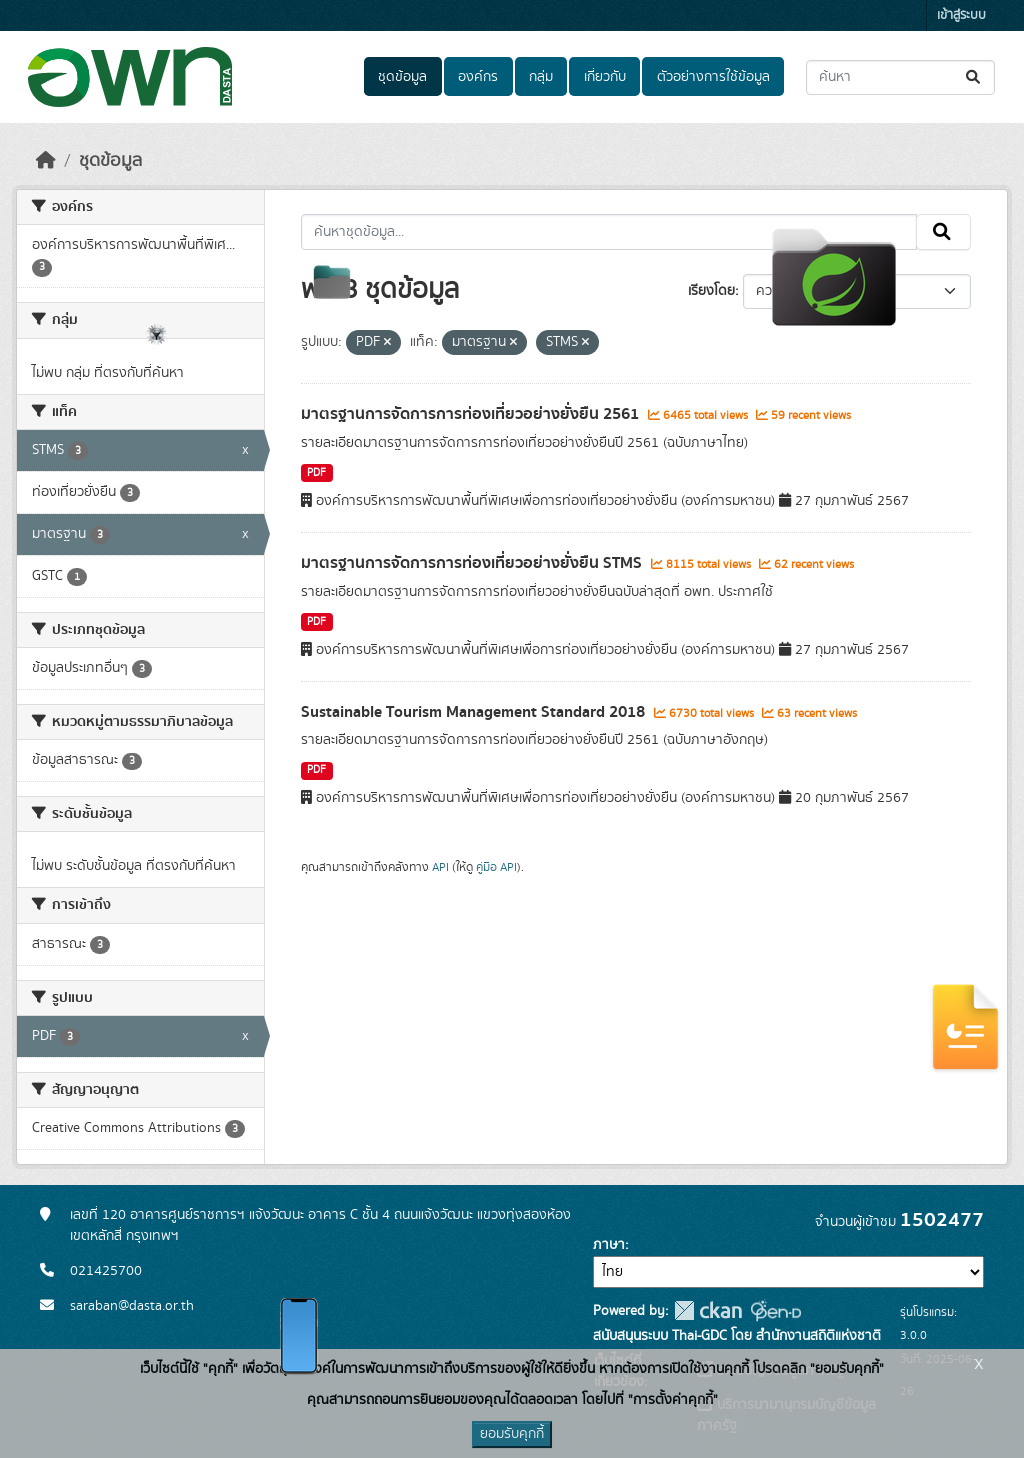 The height and width of the screenshot is (1458, 1024). Describe the element at coordinates (833, 280) in the screenshot. I see `open spring framework project files` at that location.